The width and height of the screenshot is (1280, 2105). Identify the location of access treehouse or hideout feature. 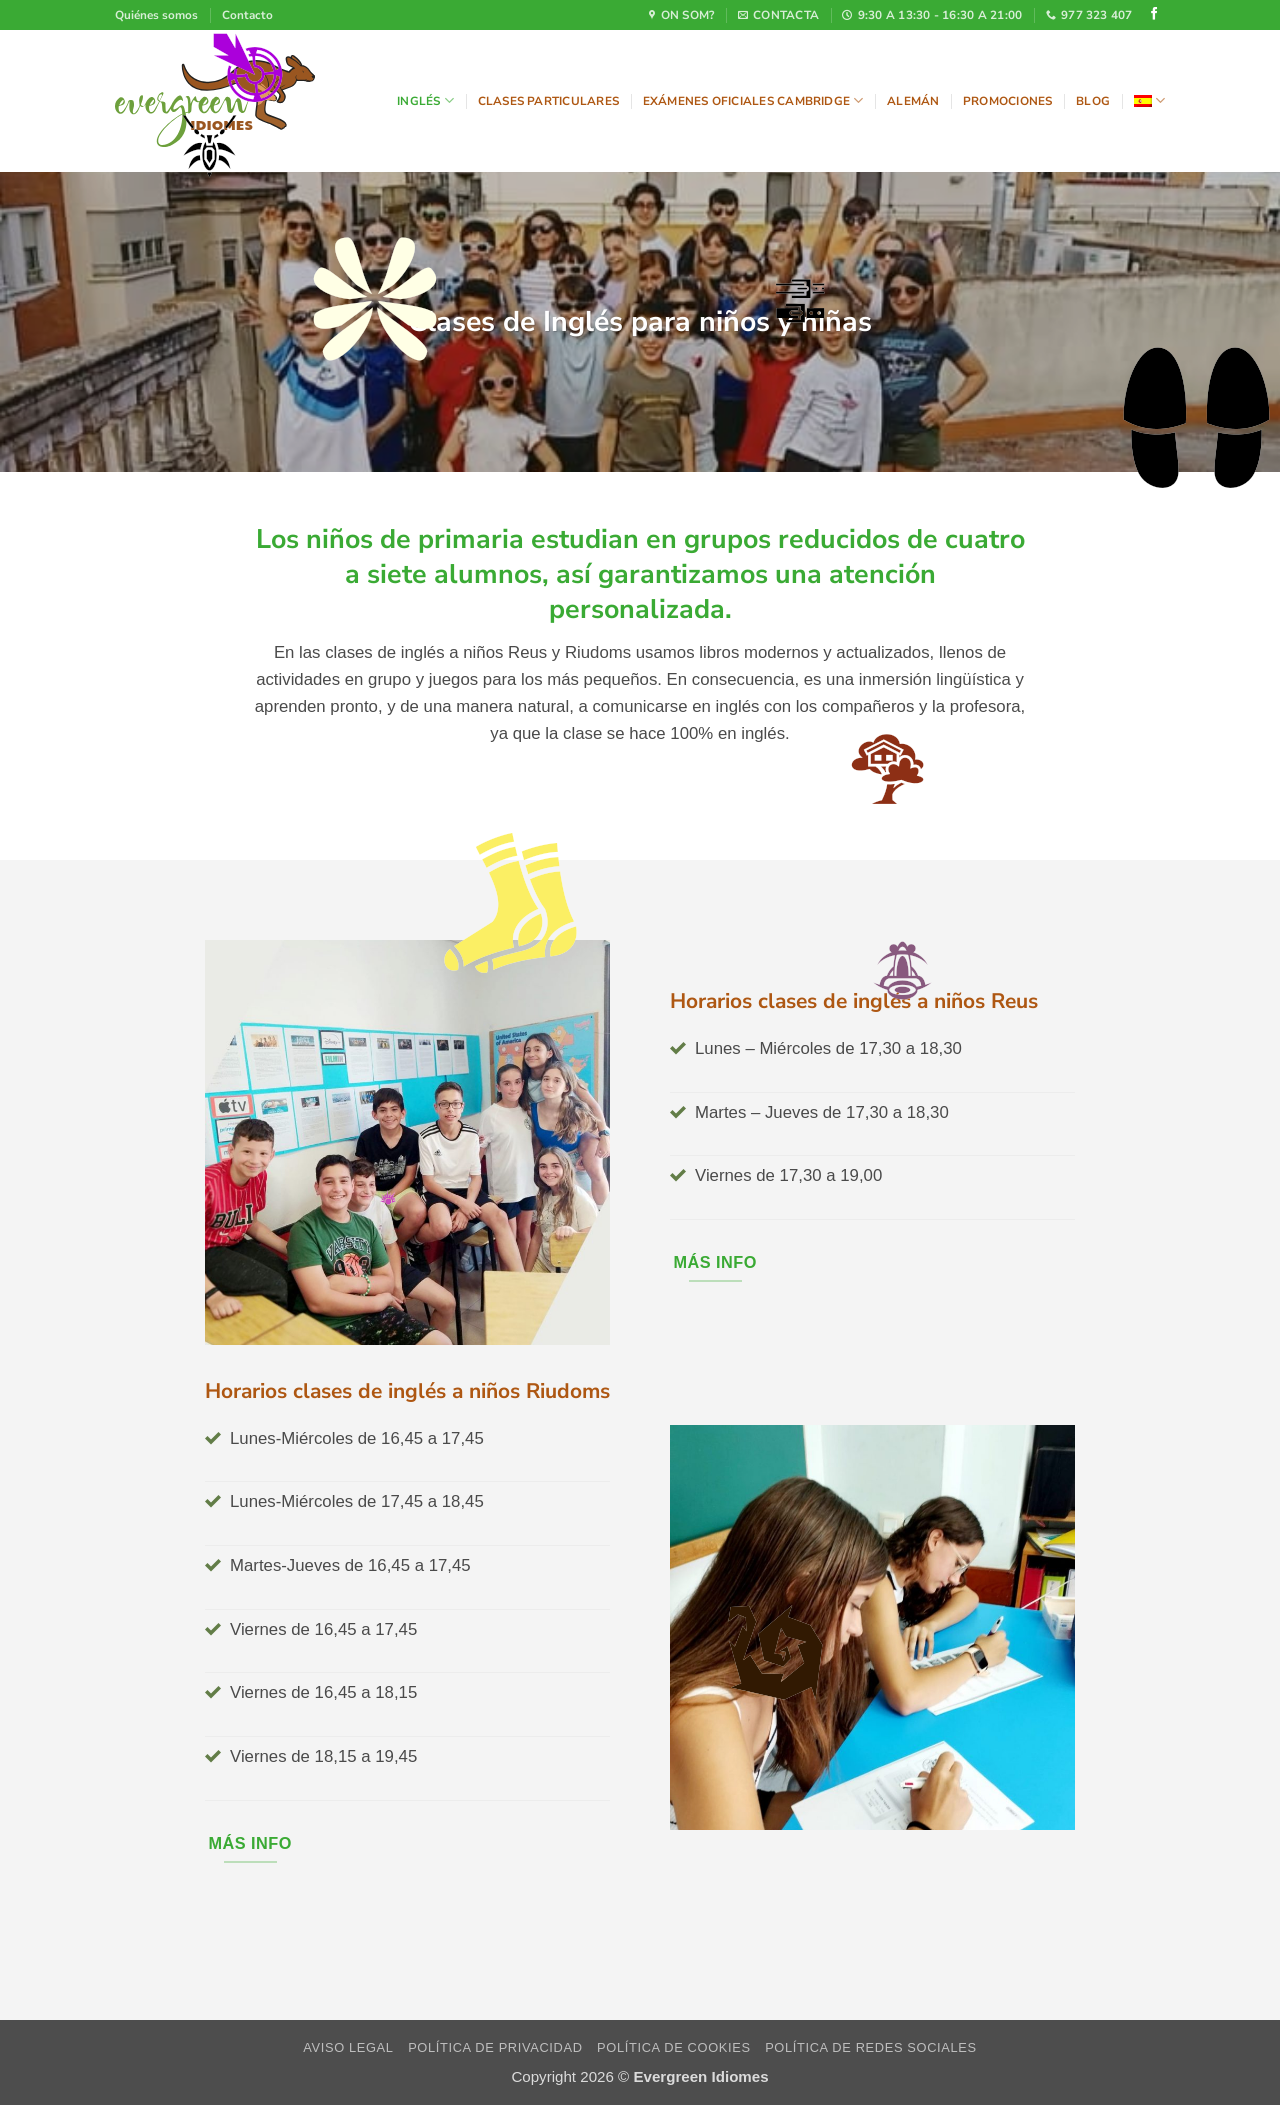
(888, 768).